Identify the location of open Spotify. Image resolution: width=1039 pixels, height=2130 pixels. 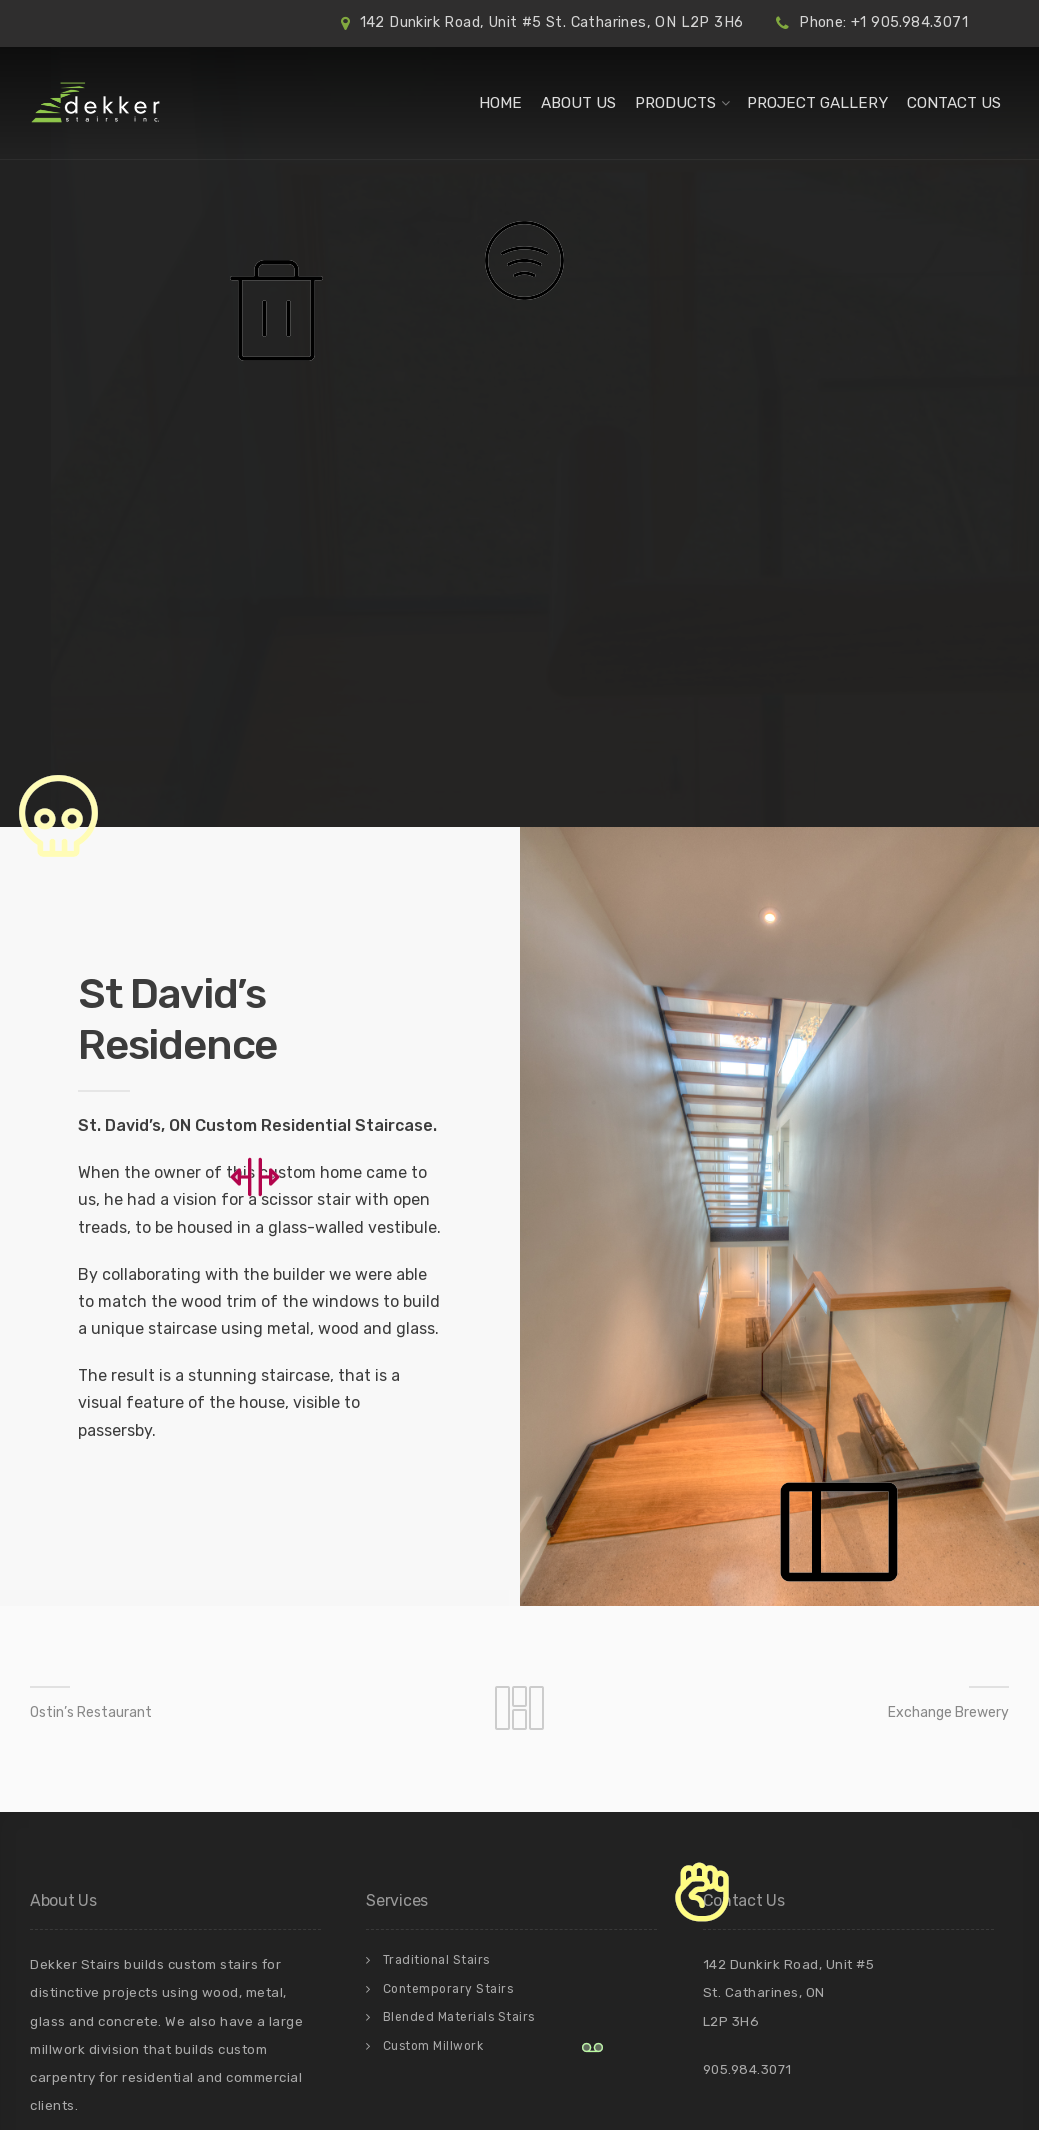
(524, 260).